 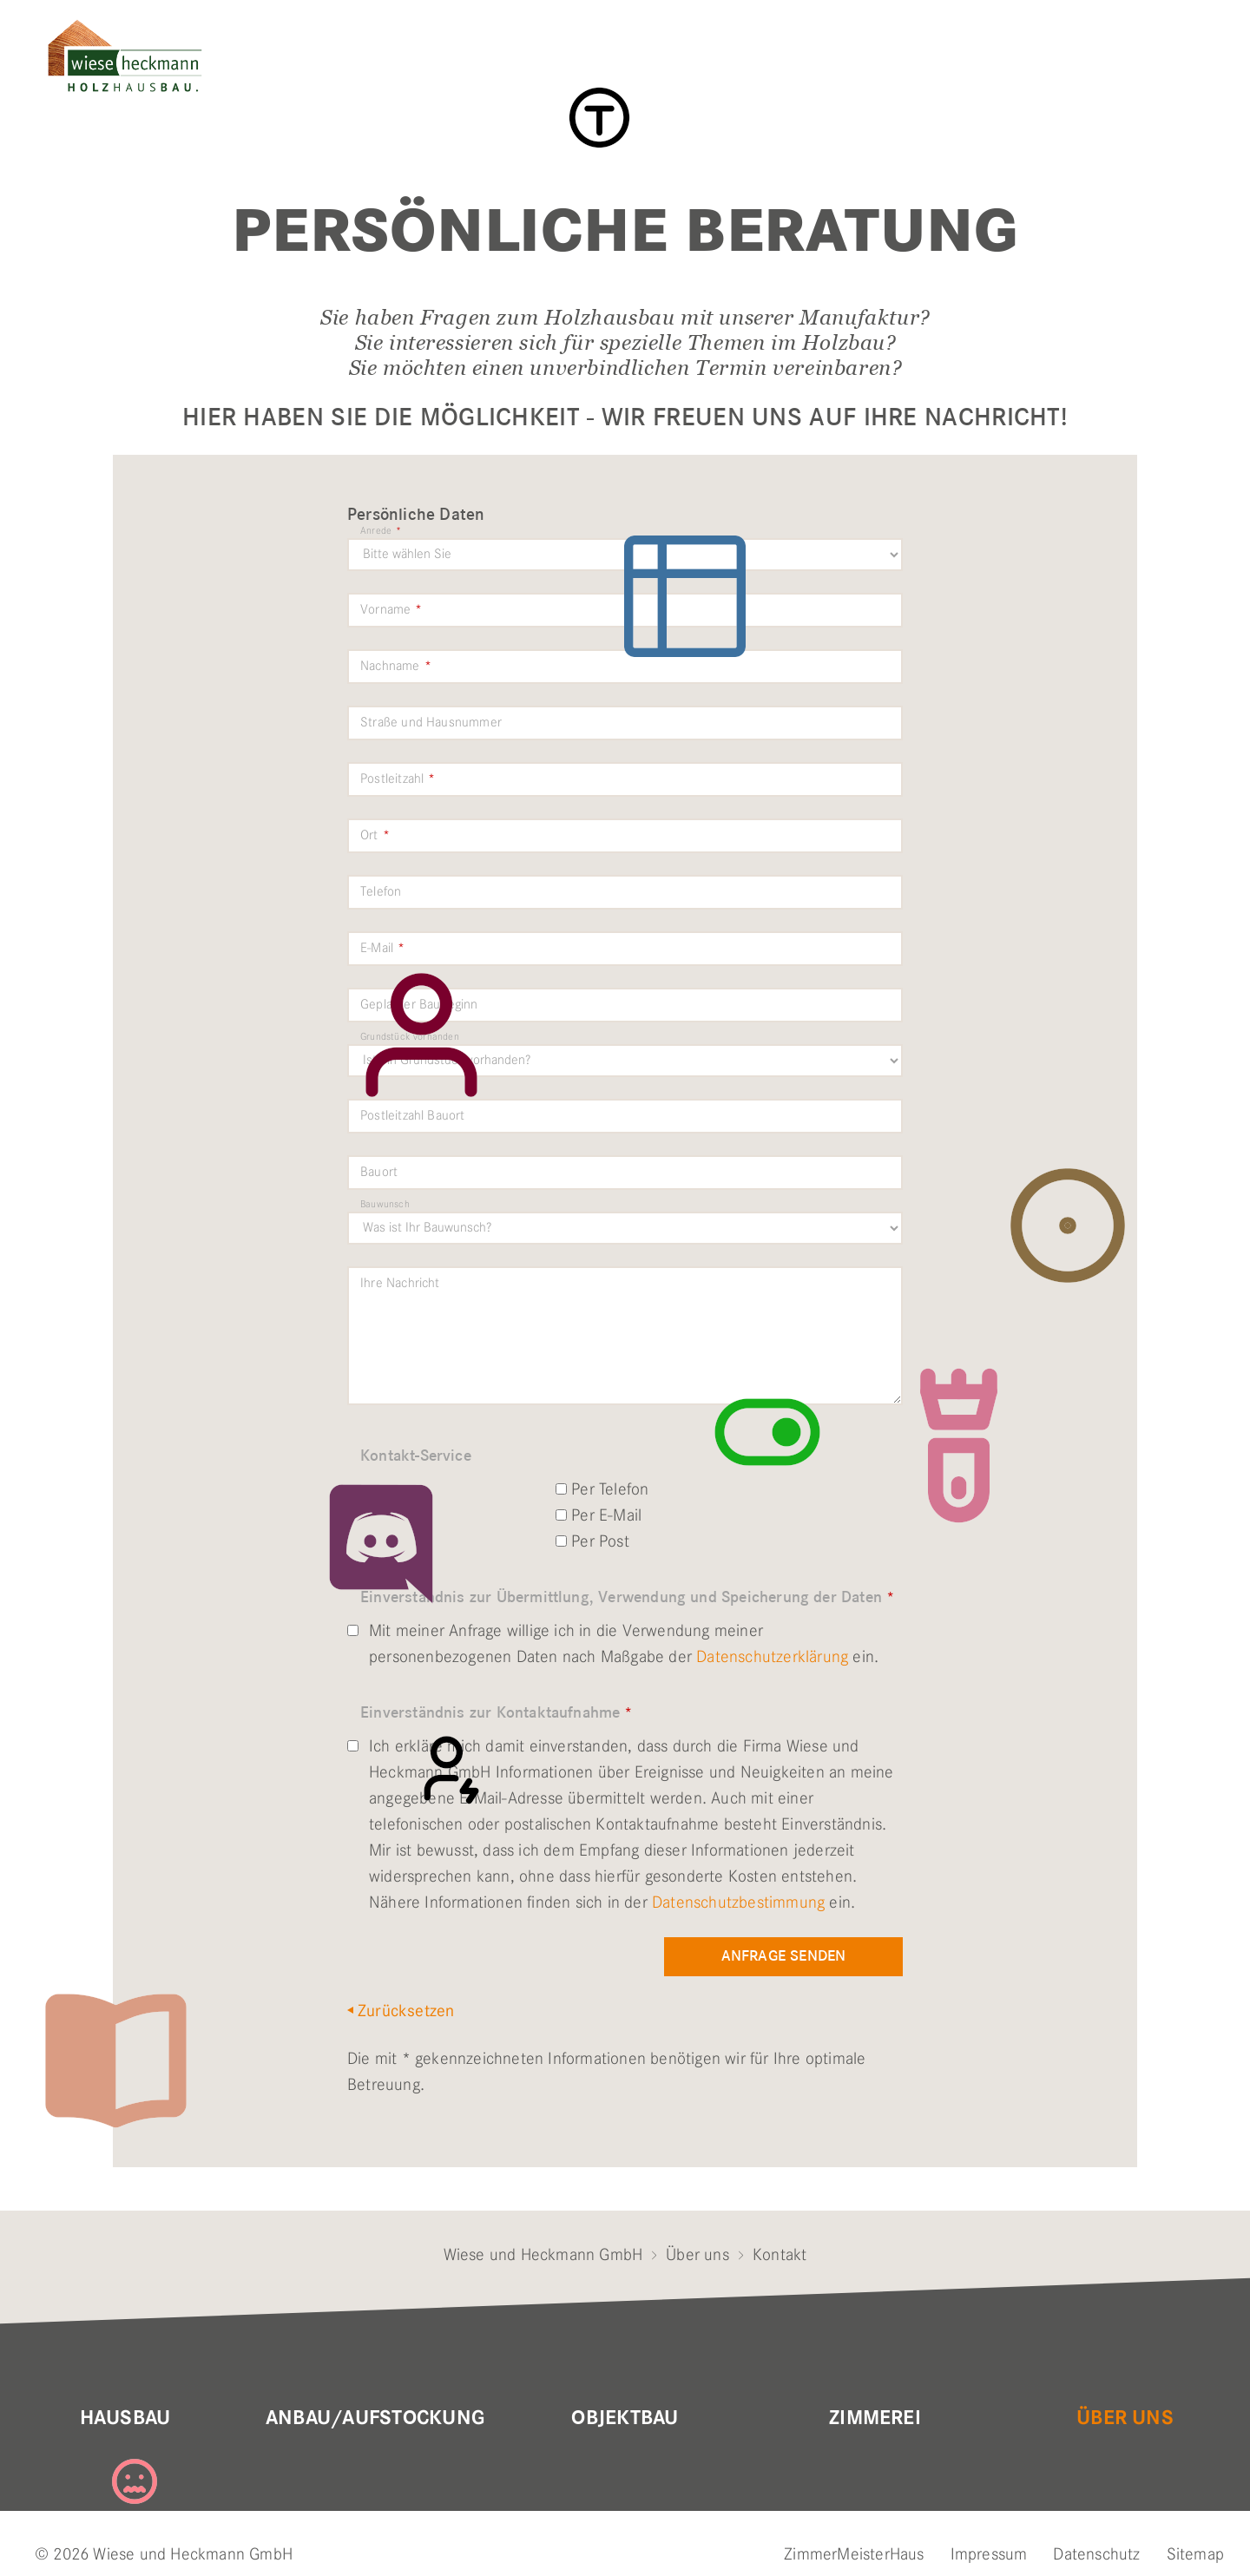 What do you see at coordinates (599, 117) in the screenshot?
I see `visit thingiverse for 3D printable models` at bounding box center [599, 117].